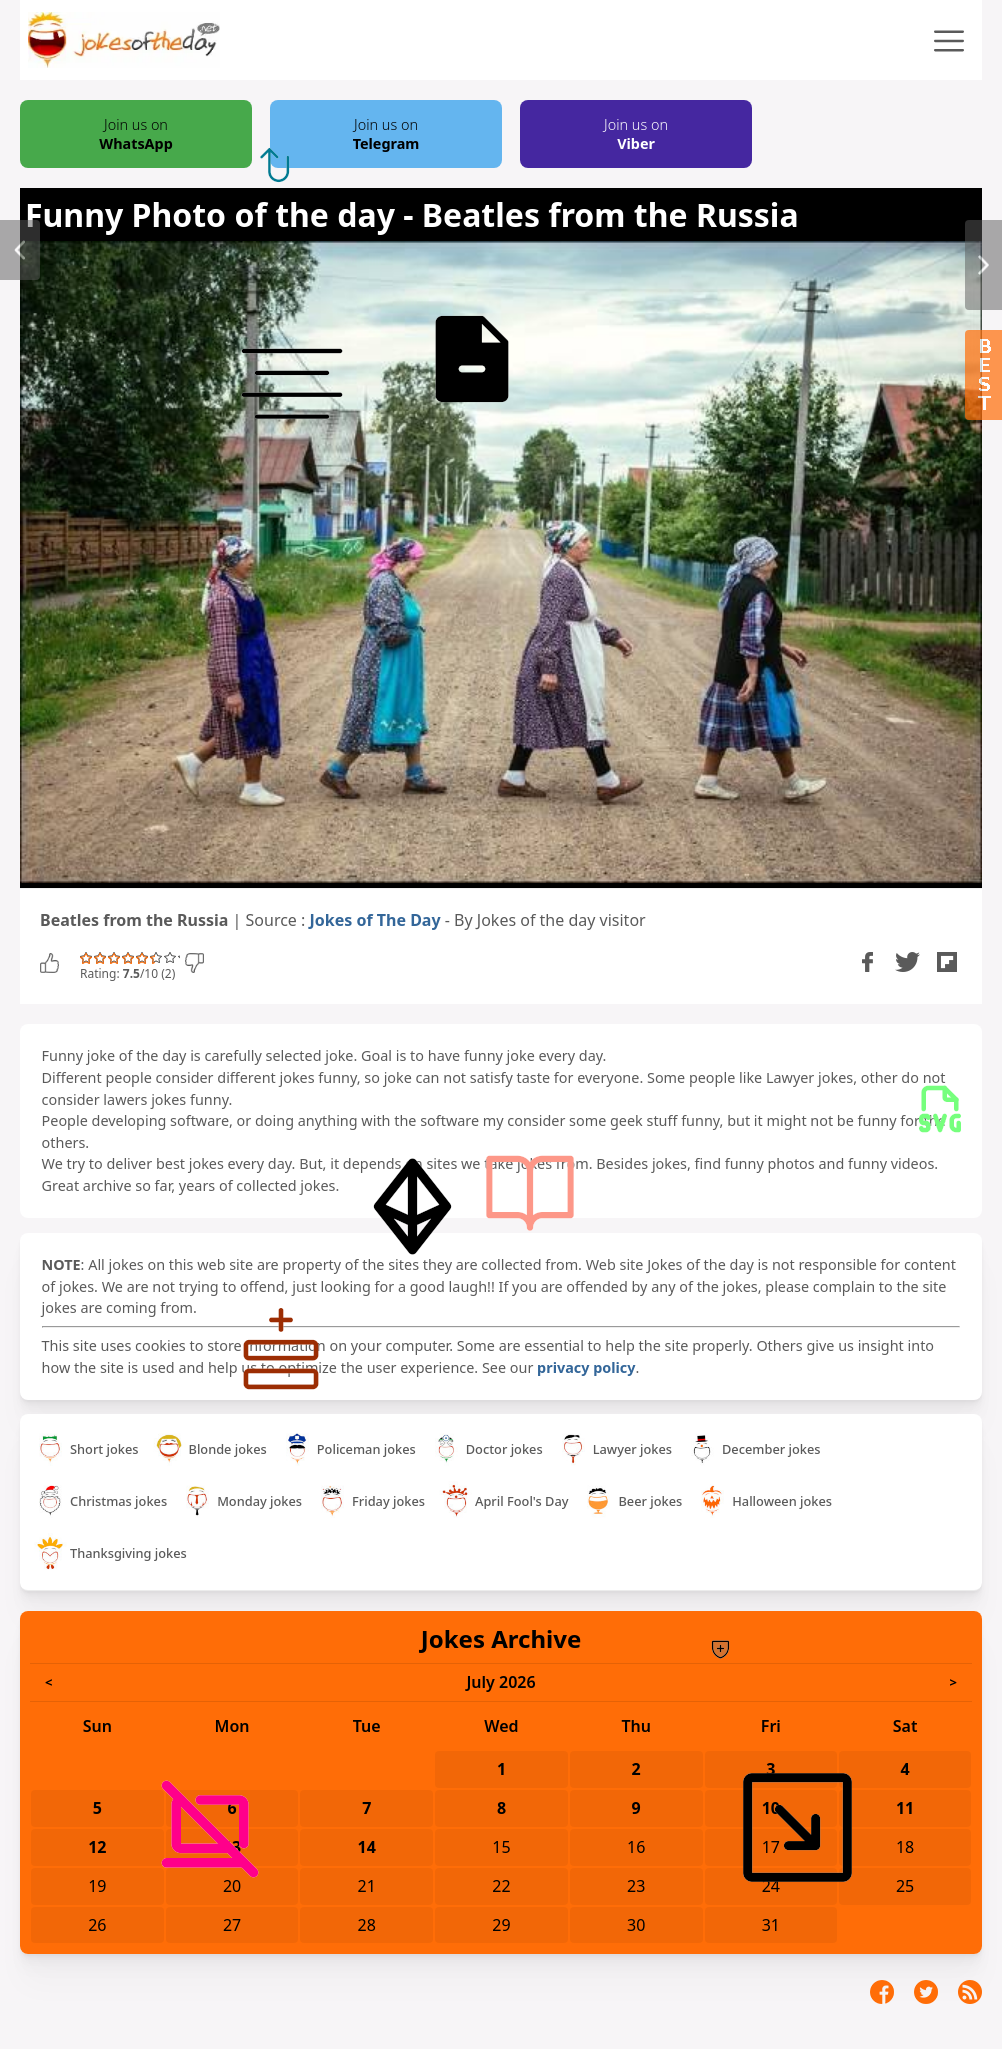  Describe the element at coordinates (210, 1829) in the screenshot. I see `laptop device is offline or disconnected` at that location.